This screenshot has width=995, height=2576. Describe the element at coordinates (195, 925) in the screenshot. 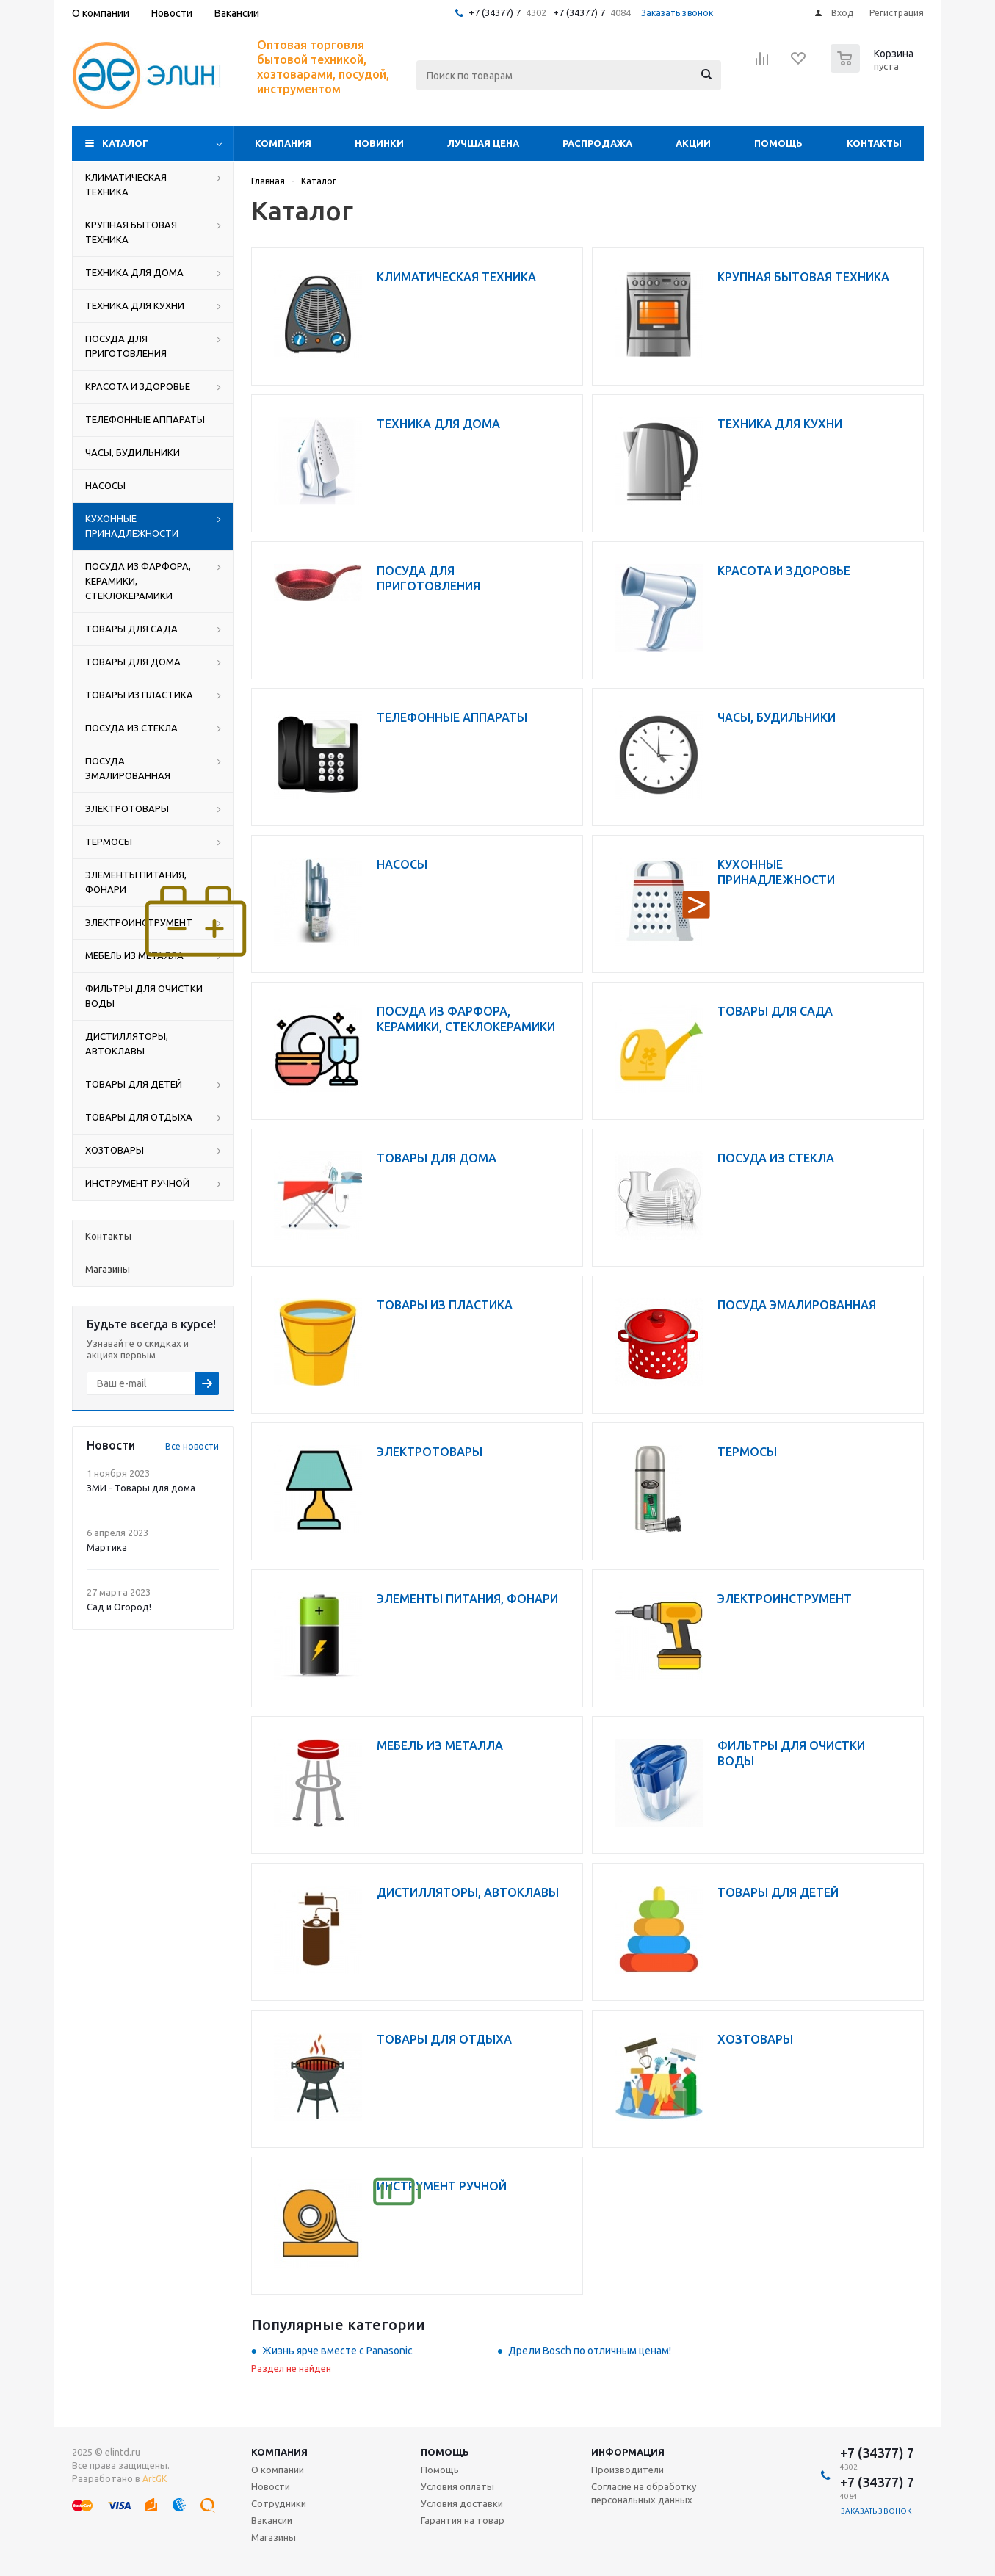

I see `view car battery status` at that location.